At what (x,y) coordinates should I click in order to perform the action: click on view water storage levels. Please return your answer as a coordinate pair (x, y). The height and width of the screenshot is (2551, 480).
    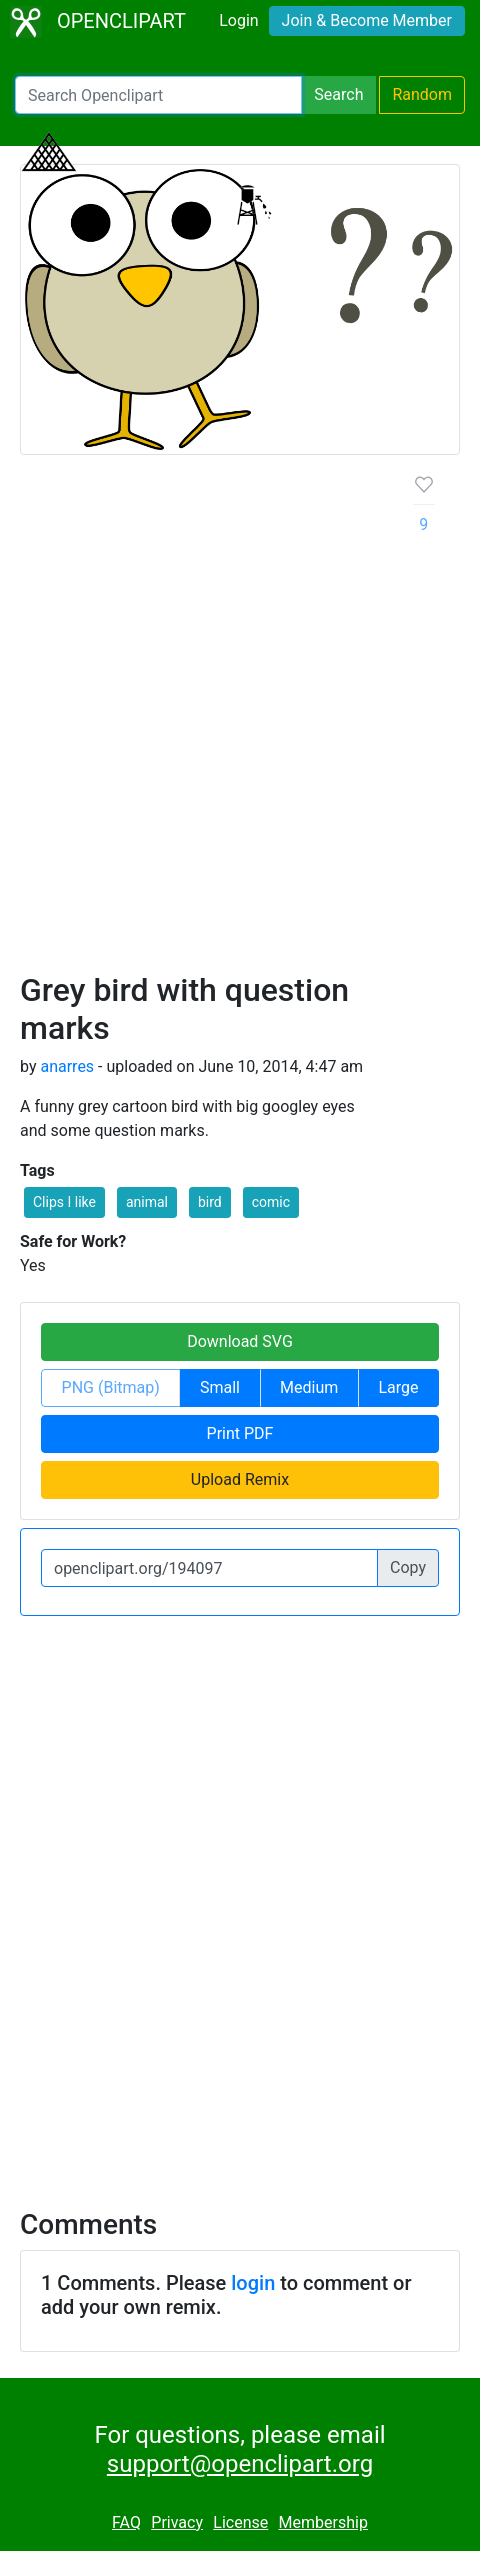
    Looking at the image, I should click on (255, 204).